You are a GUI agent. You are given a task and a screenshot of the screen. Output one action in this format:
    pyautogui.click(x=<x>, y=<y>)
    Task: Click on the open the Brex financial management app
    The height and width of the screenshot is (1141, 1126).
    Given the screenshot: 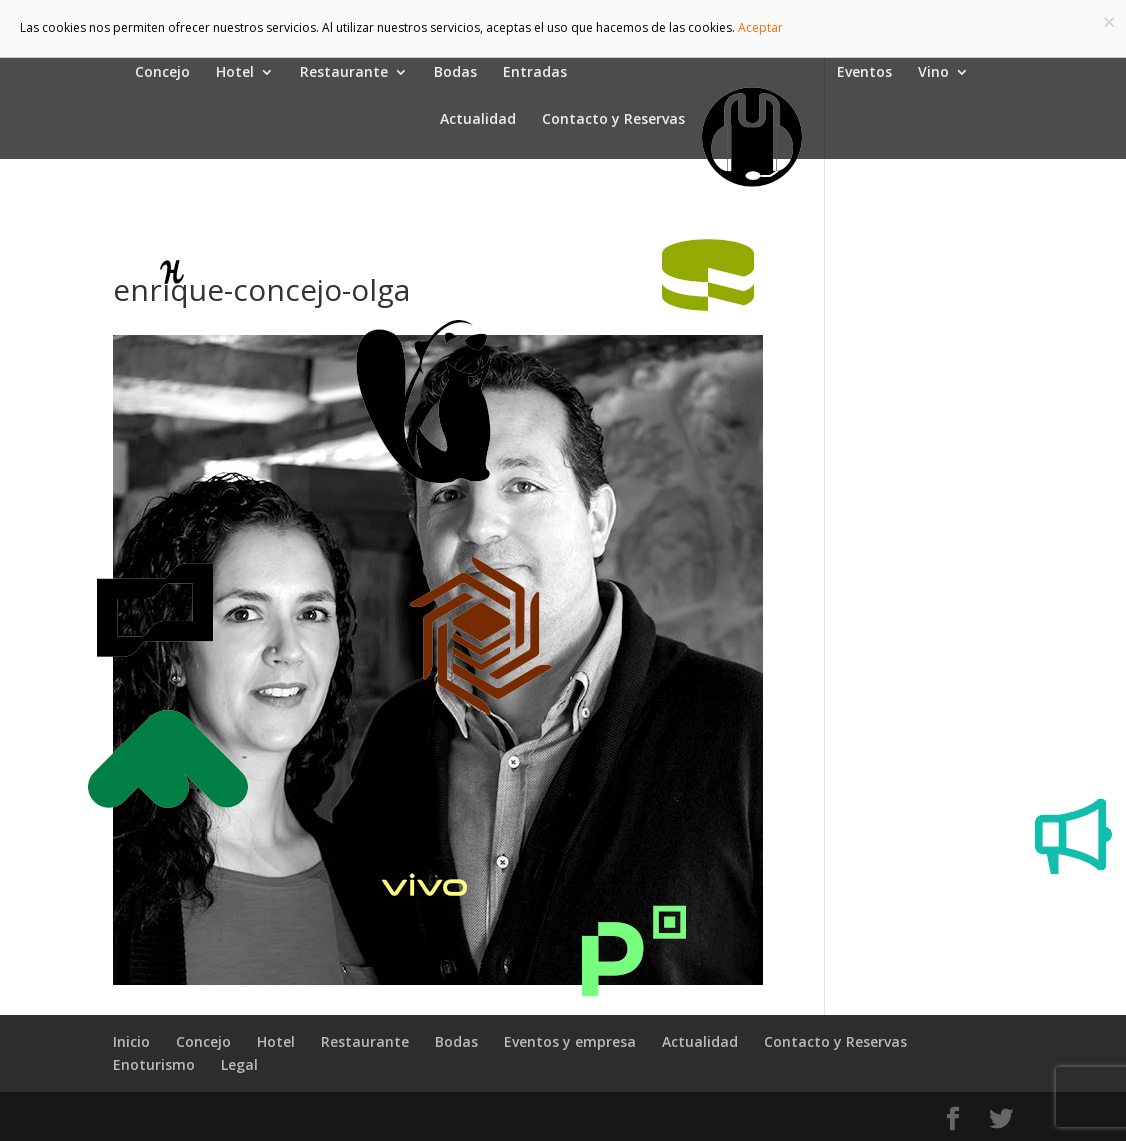 What is the action you would take?
    pyautogui.click(x=155, y=610)
    